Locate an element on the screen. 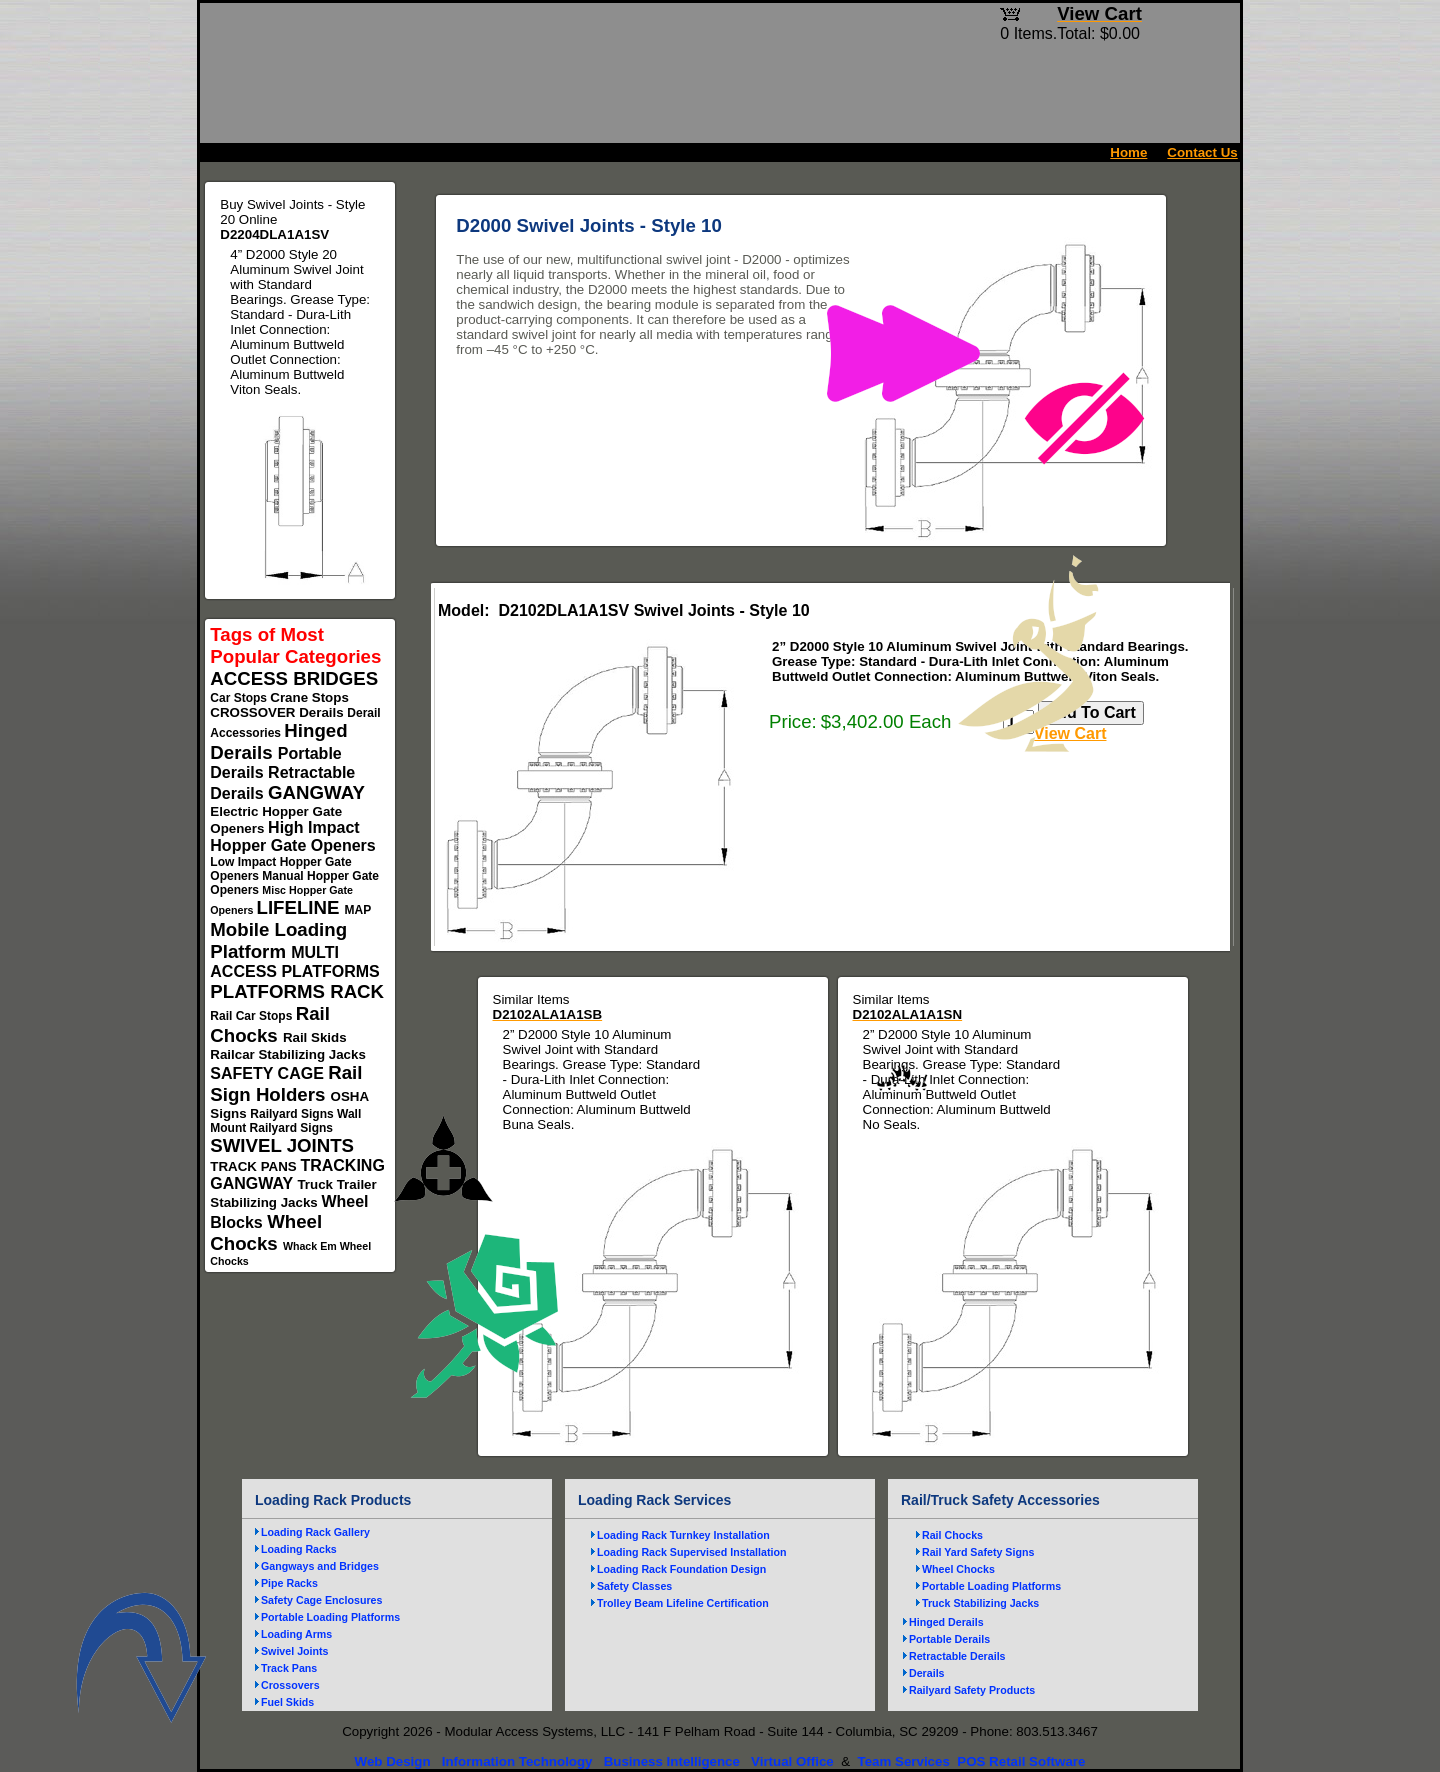  view garden pests or insects in a nature game is located at coordinates (902, 1078).